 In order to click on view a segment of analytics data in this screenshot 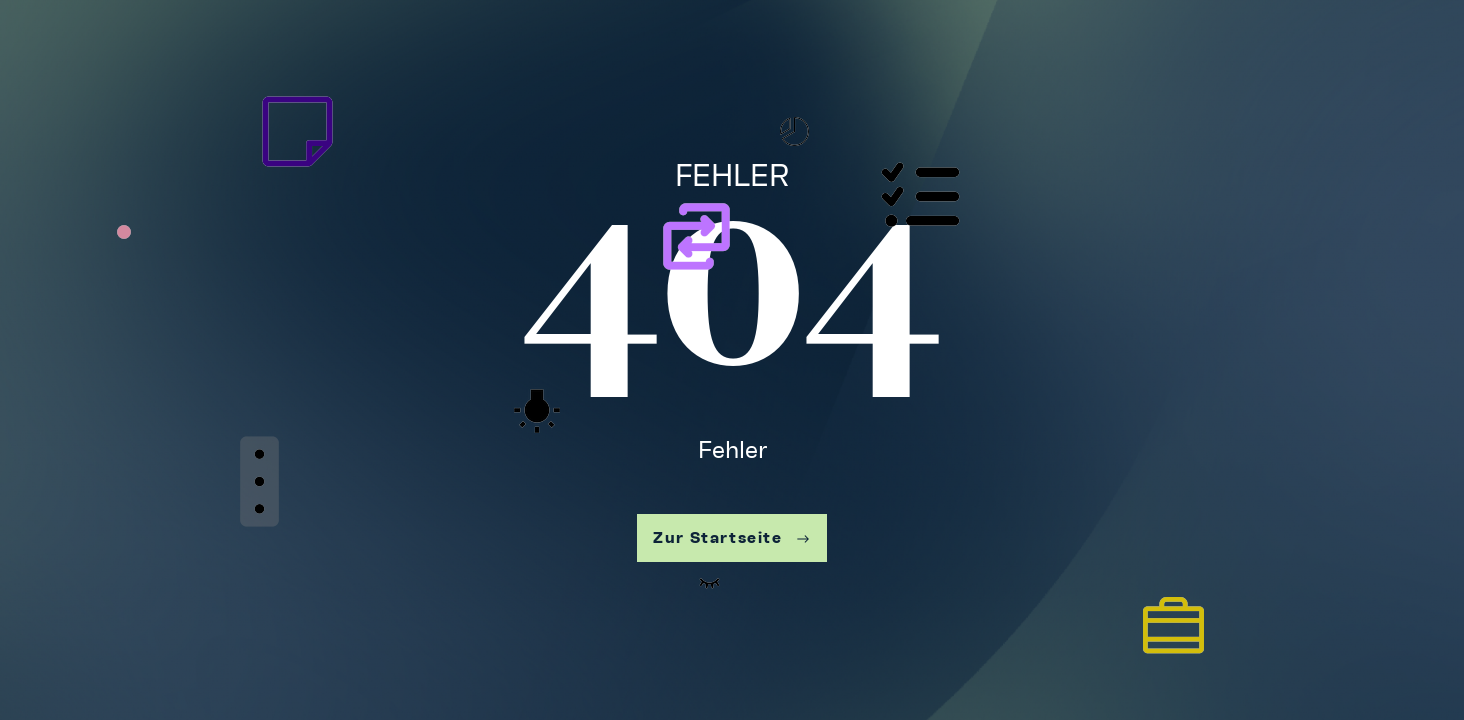, I will do `click(794, 131)`.